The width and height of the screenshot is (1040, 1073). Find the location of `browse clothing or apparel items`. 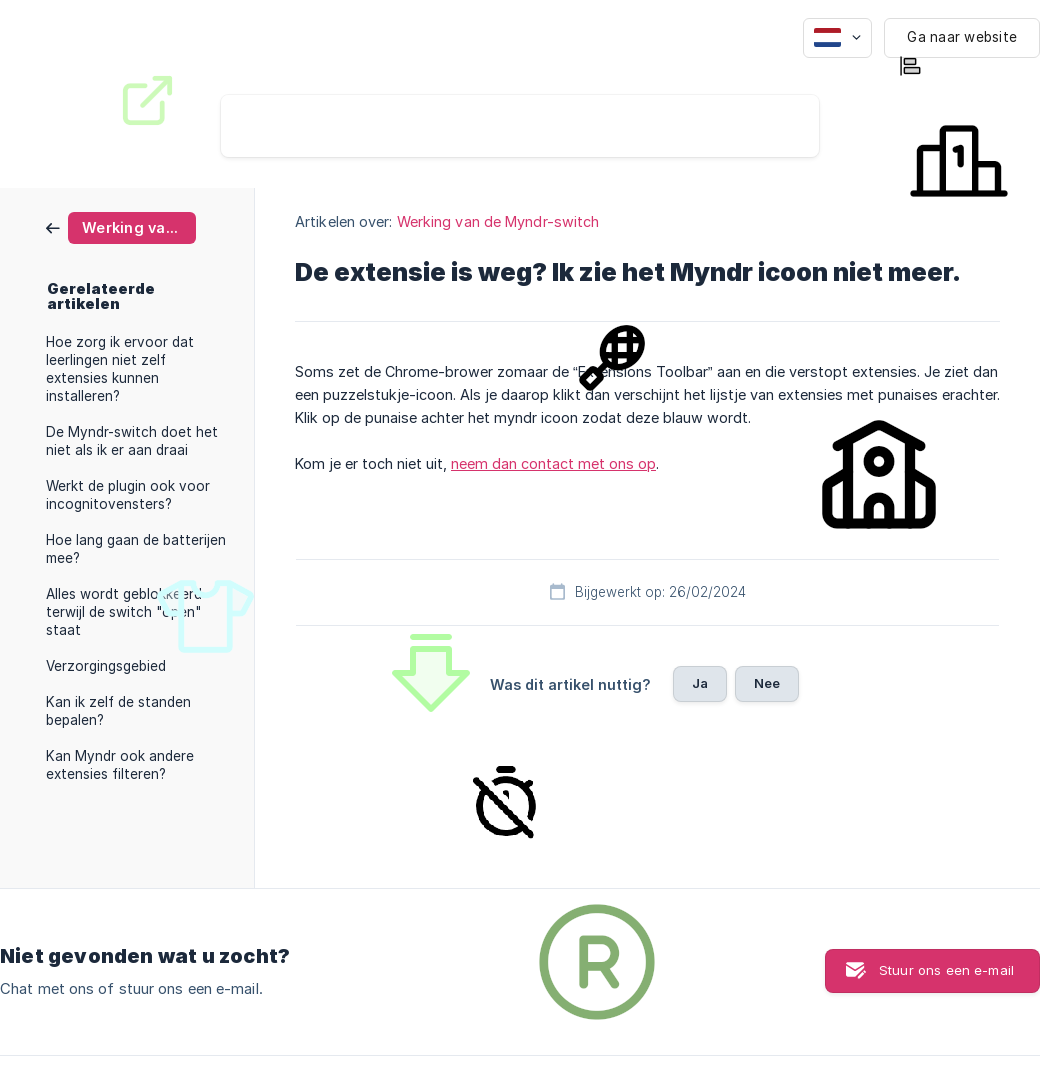

browse clothing or apparel items is located at coordinates (205, 616).